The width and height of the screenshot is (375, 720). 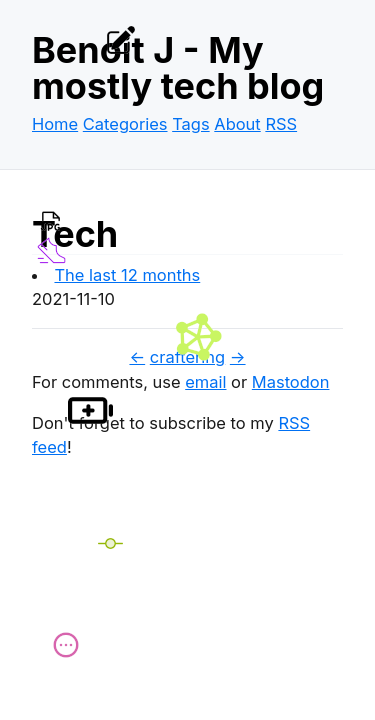 What do you see at coordinates (110, 543) in the screenshot?
I see `view commit history` at bounding box center [110, 543].